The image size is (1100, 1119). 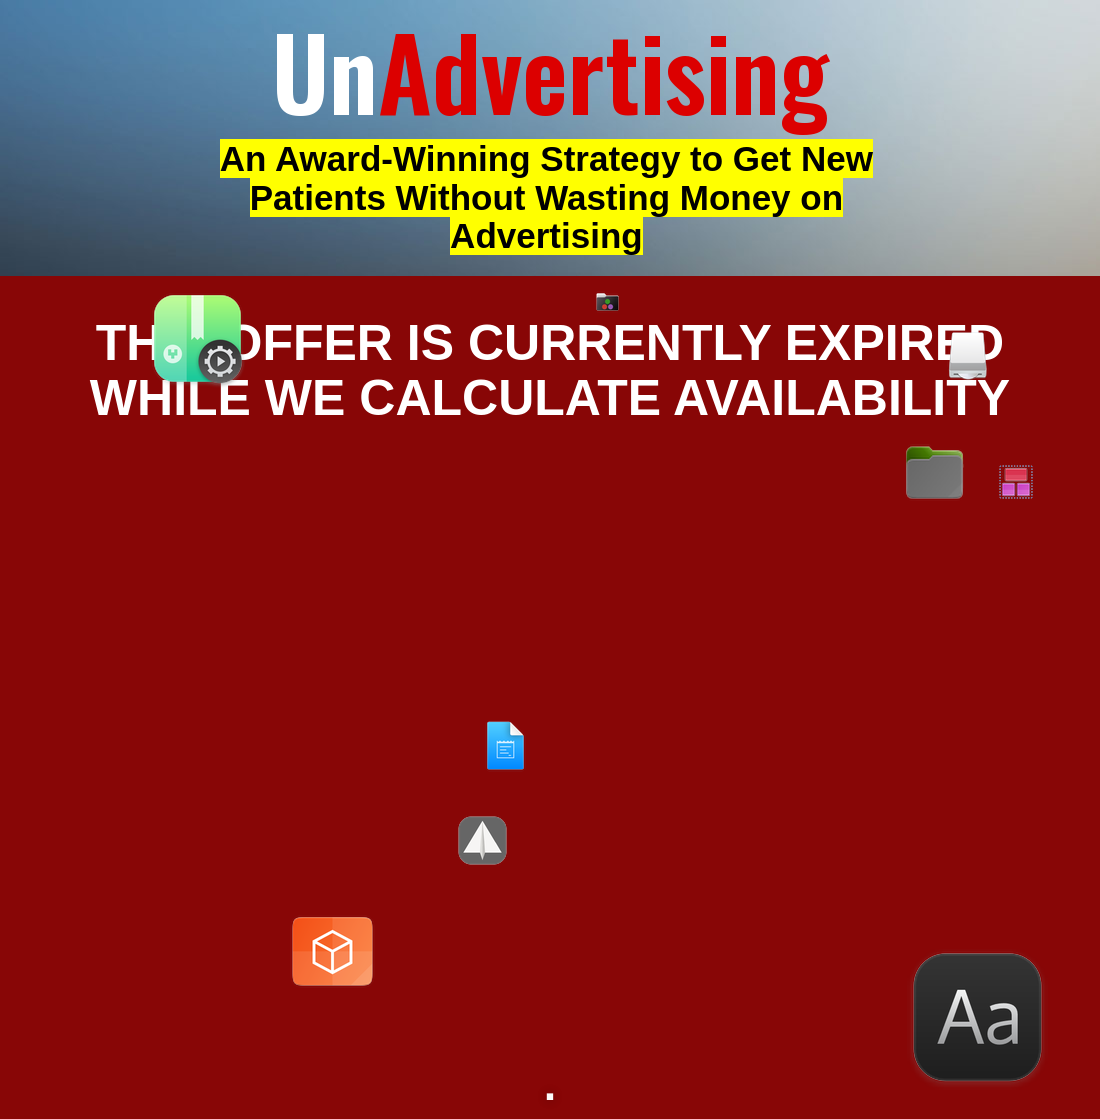 I want to click on access optical disc drive, so click(x=966, y=356).